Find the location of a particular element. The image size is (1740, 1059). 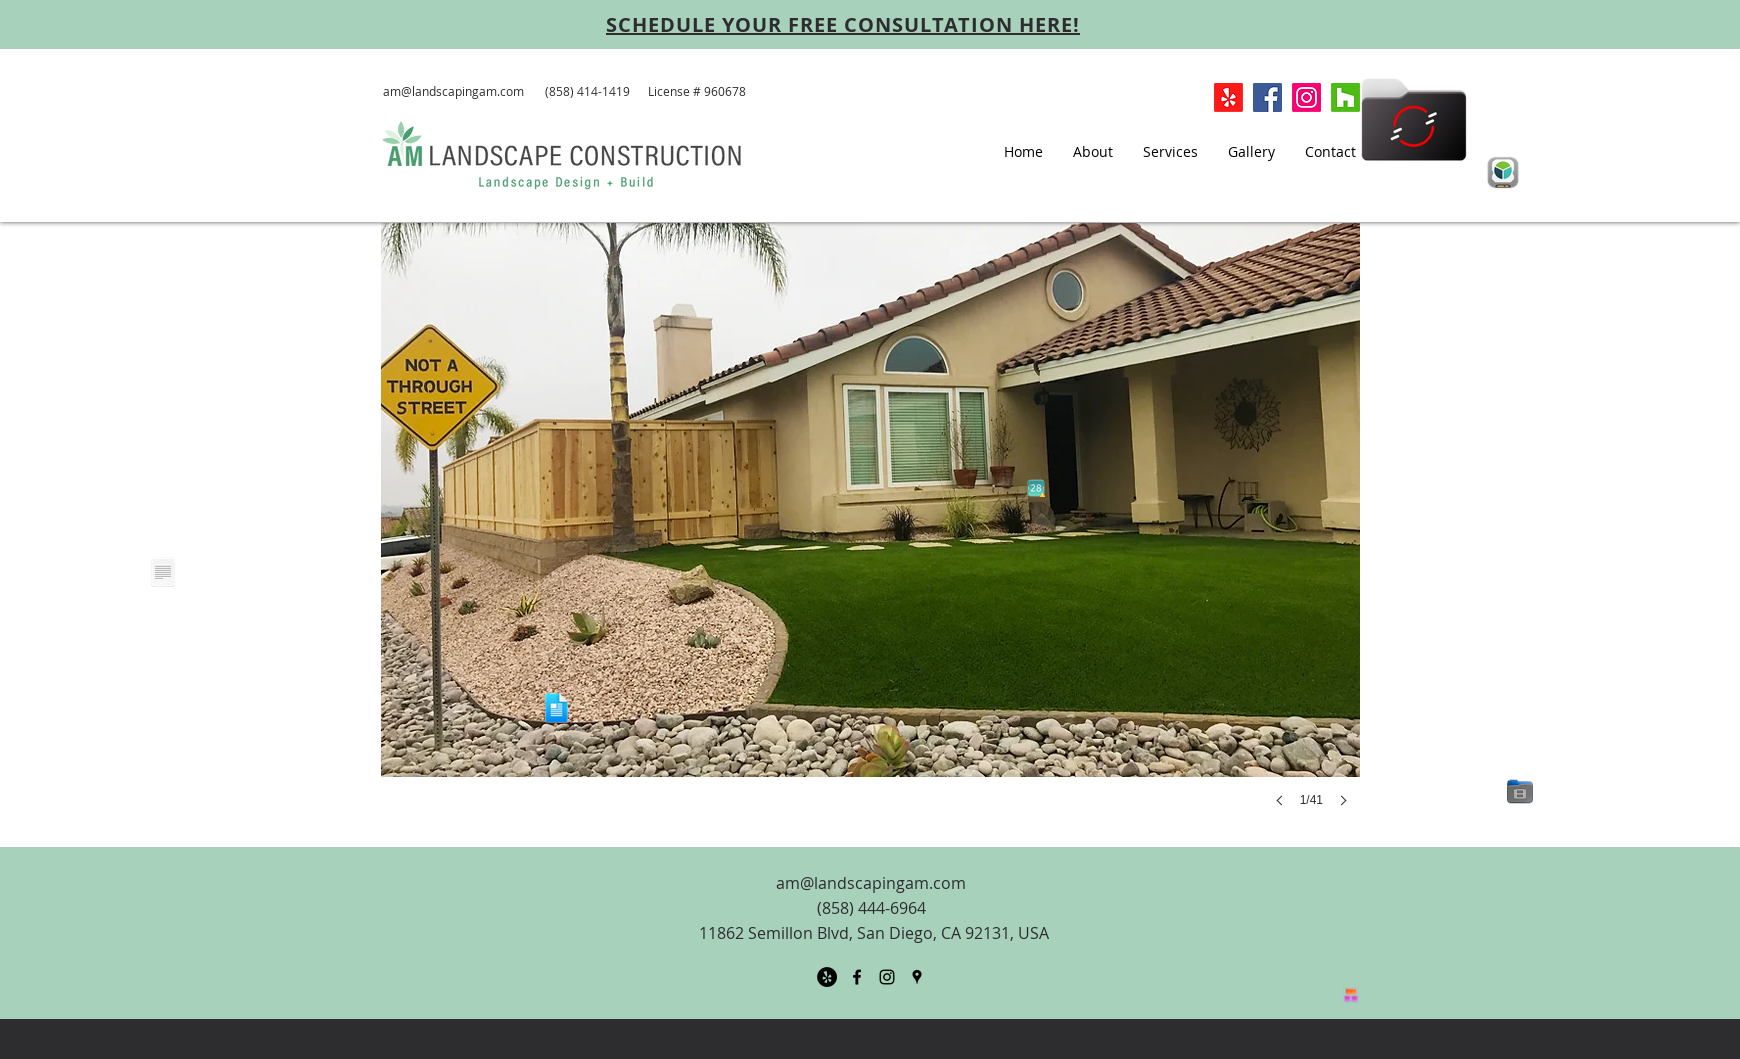

indicates an upcoming appointment or event is located at coordinates (1036, 488).